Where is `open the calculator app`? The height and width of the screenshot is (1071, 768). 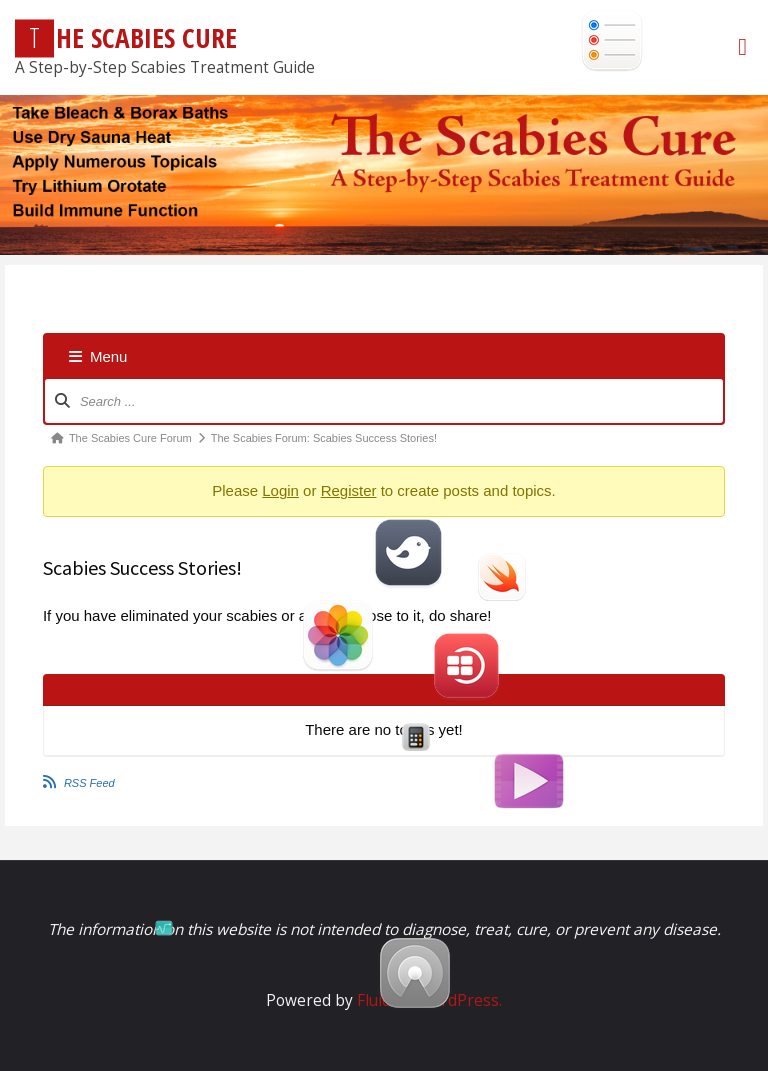
open the calculator app is located at coordinates (416, 737).